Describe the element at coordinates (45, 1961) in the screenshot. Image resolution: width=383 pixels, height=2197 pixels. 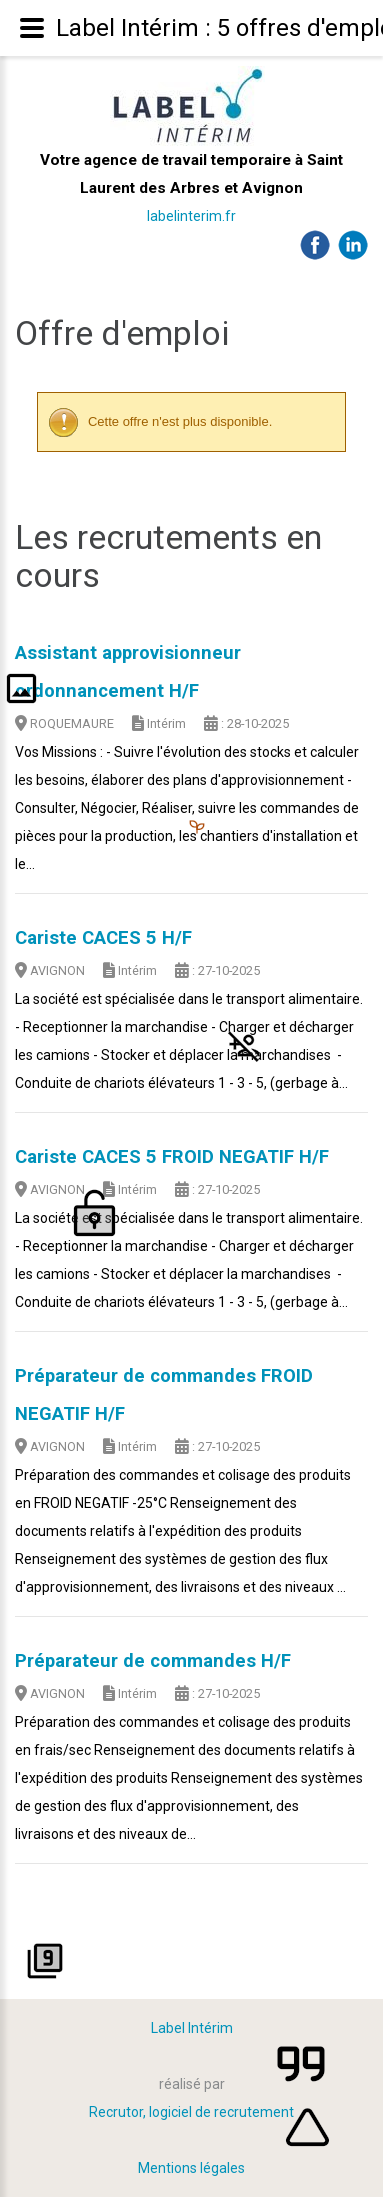
I see `indicates 9 items in a stack or collection` at that location.